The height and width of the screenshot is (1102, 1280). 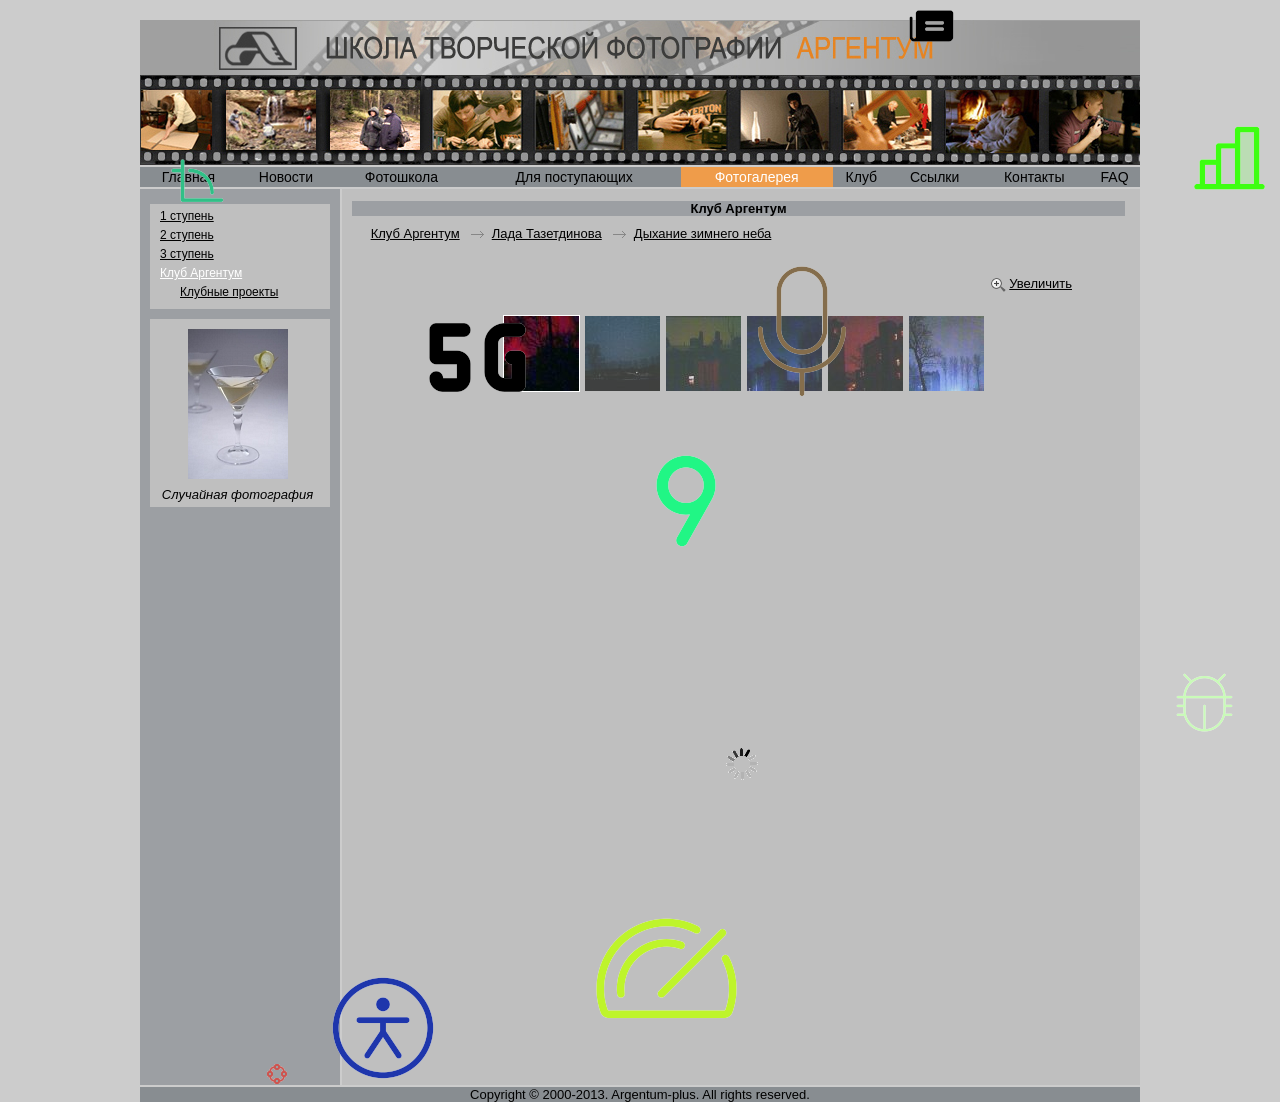 What do you see at coordinates (686, 501) in the screenshot?
I see `indicates the number nine in a list or sequence` at bounding box center [686, 501].